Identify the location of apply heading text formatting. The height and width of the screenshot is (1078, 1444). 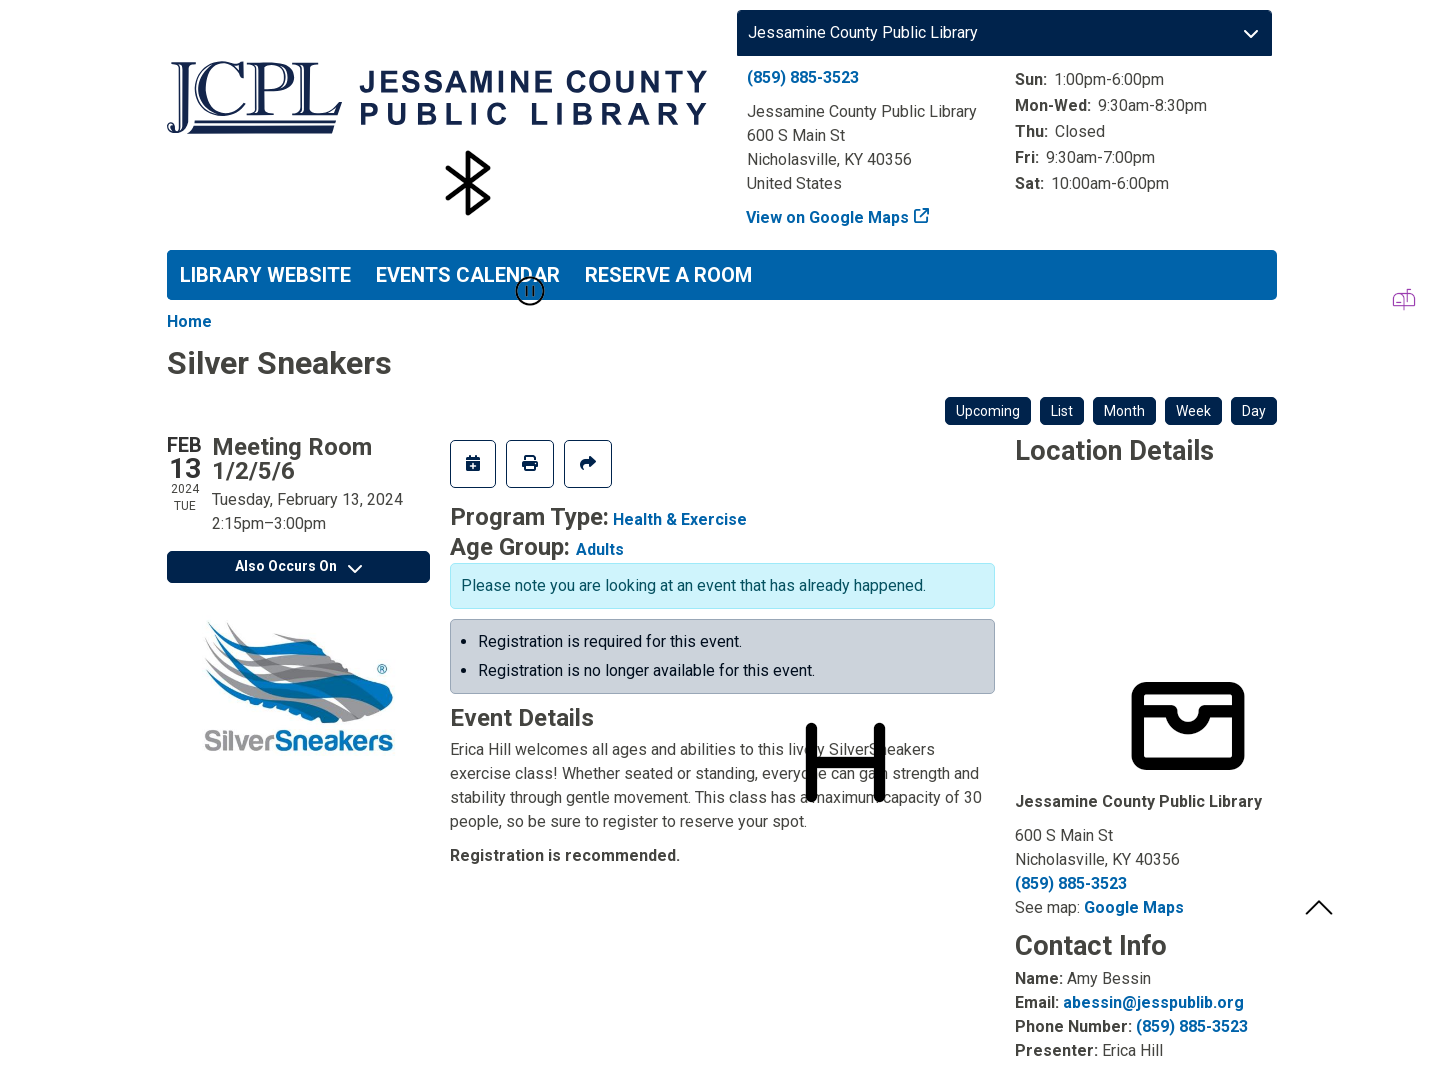
(845, 762).